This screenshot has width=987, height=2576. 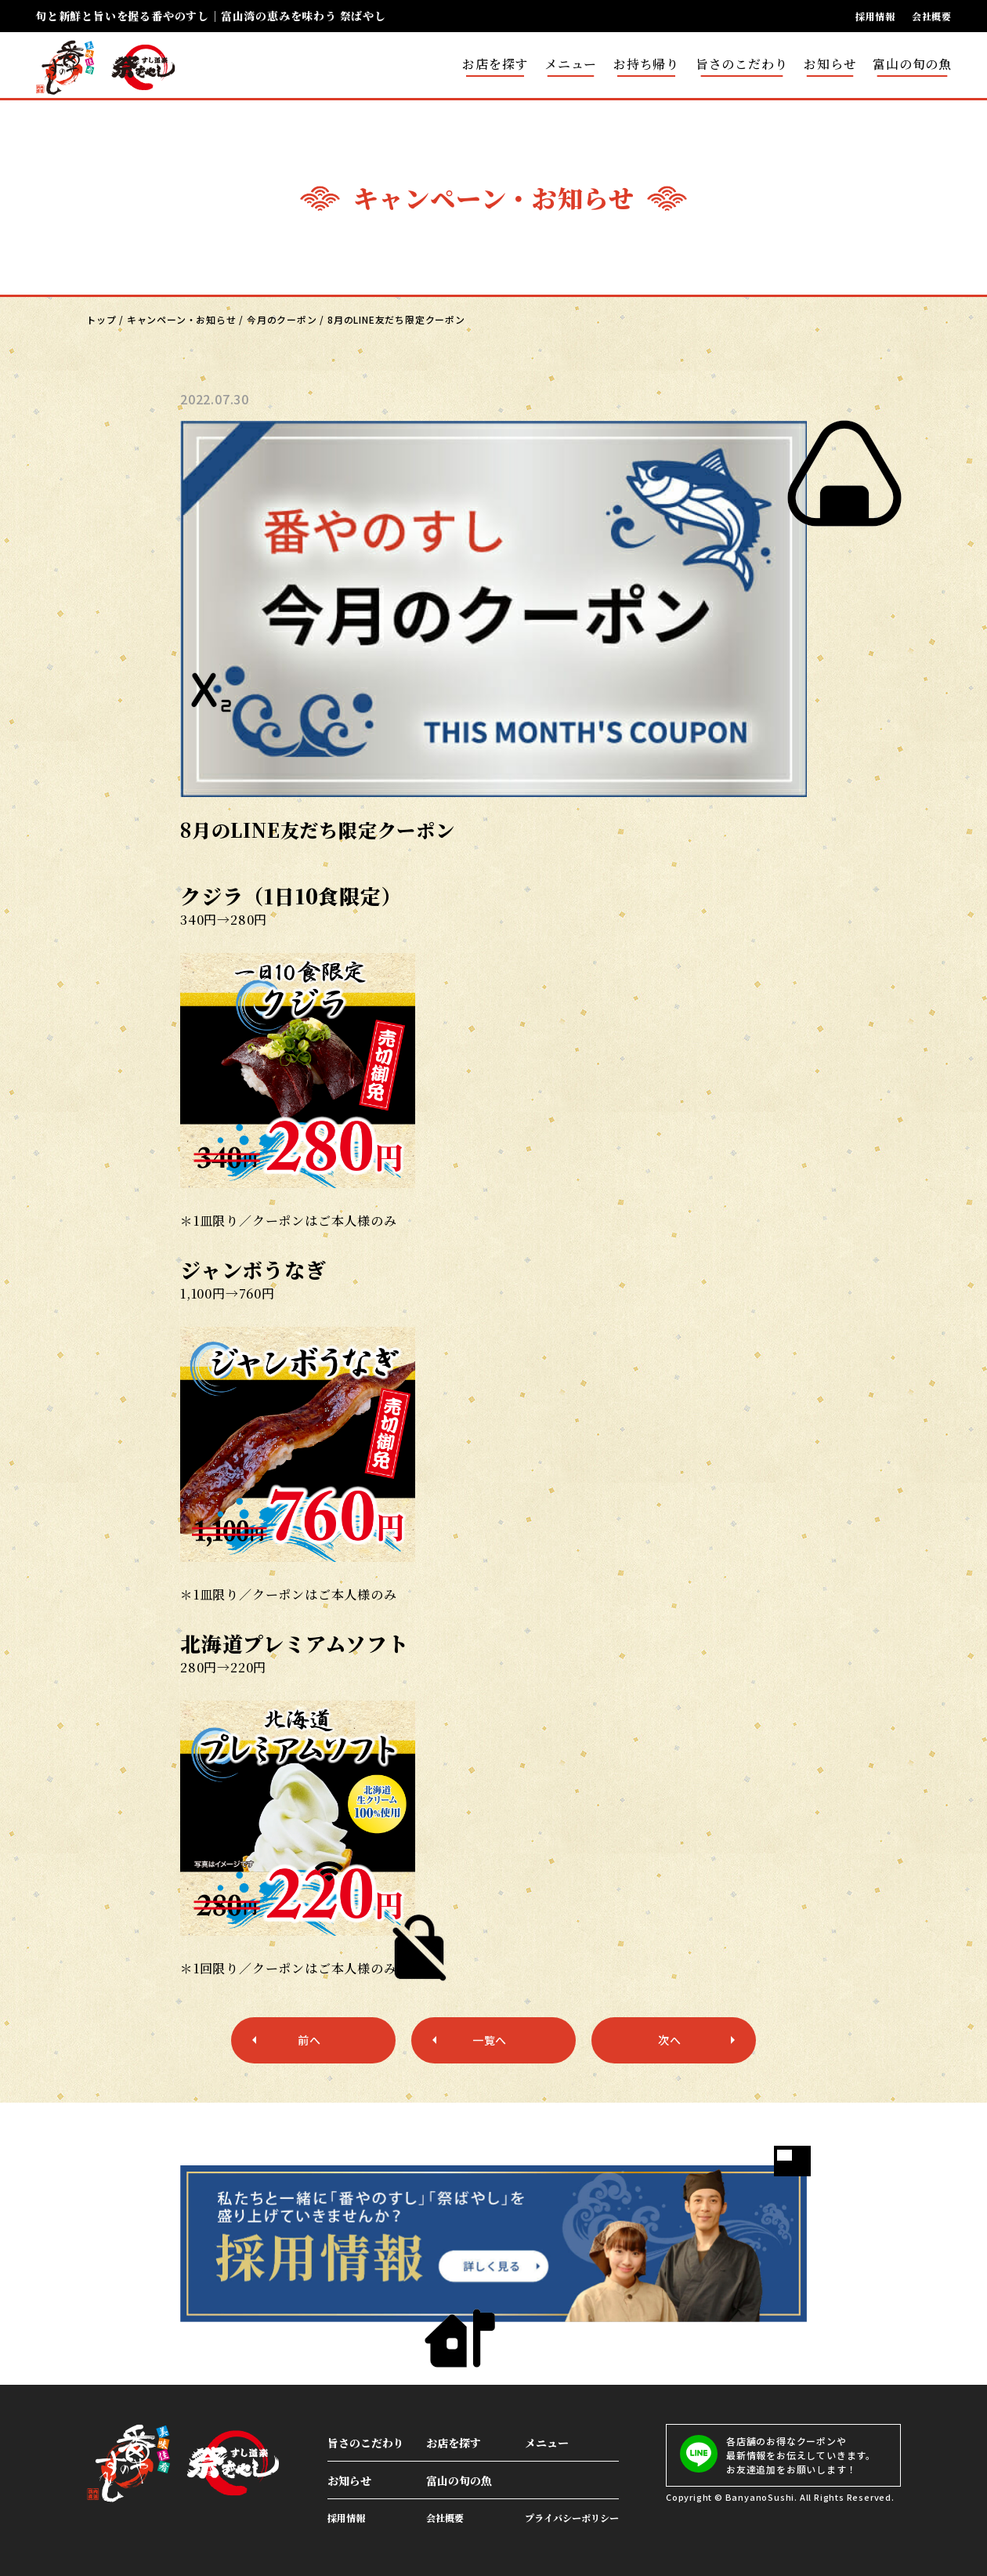 What do you see at coordinates (329, 1871) in the screenshot?
I see `indicates active wifi connection` at bounding box center [329, 1871].